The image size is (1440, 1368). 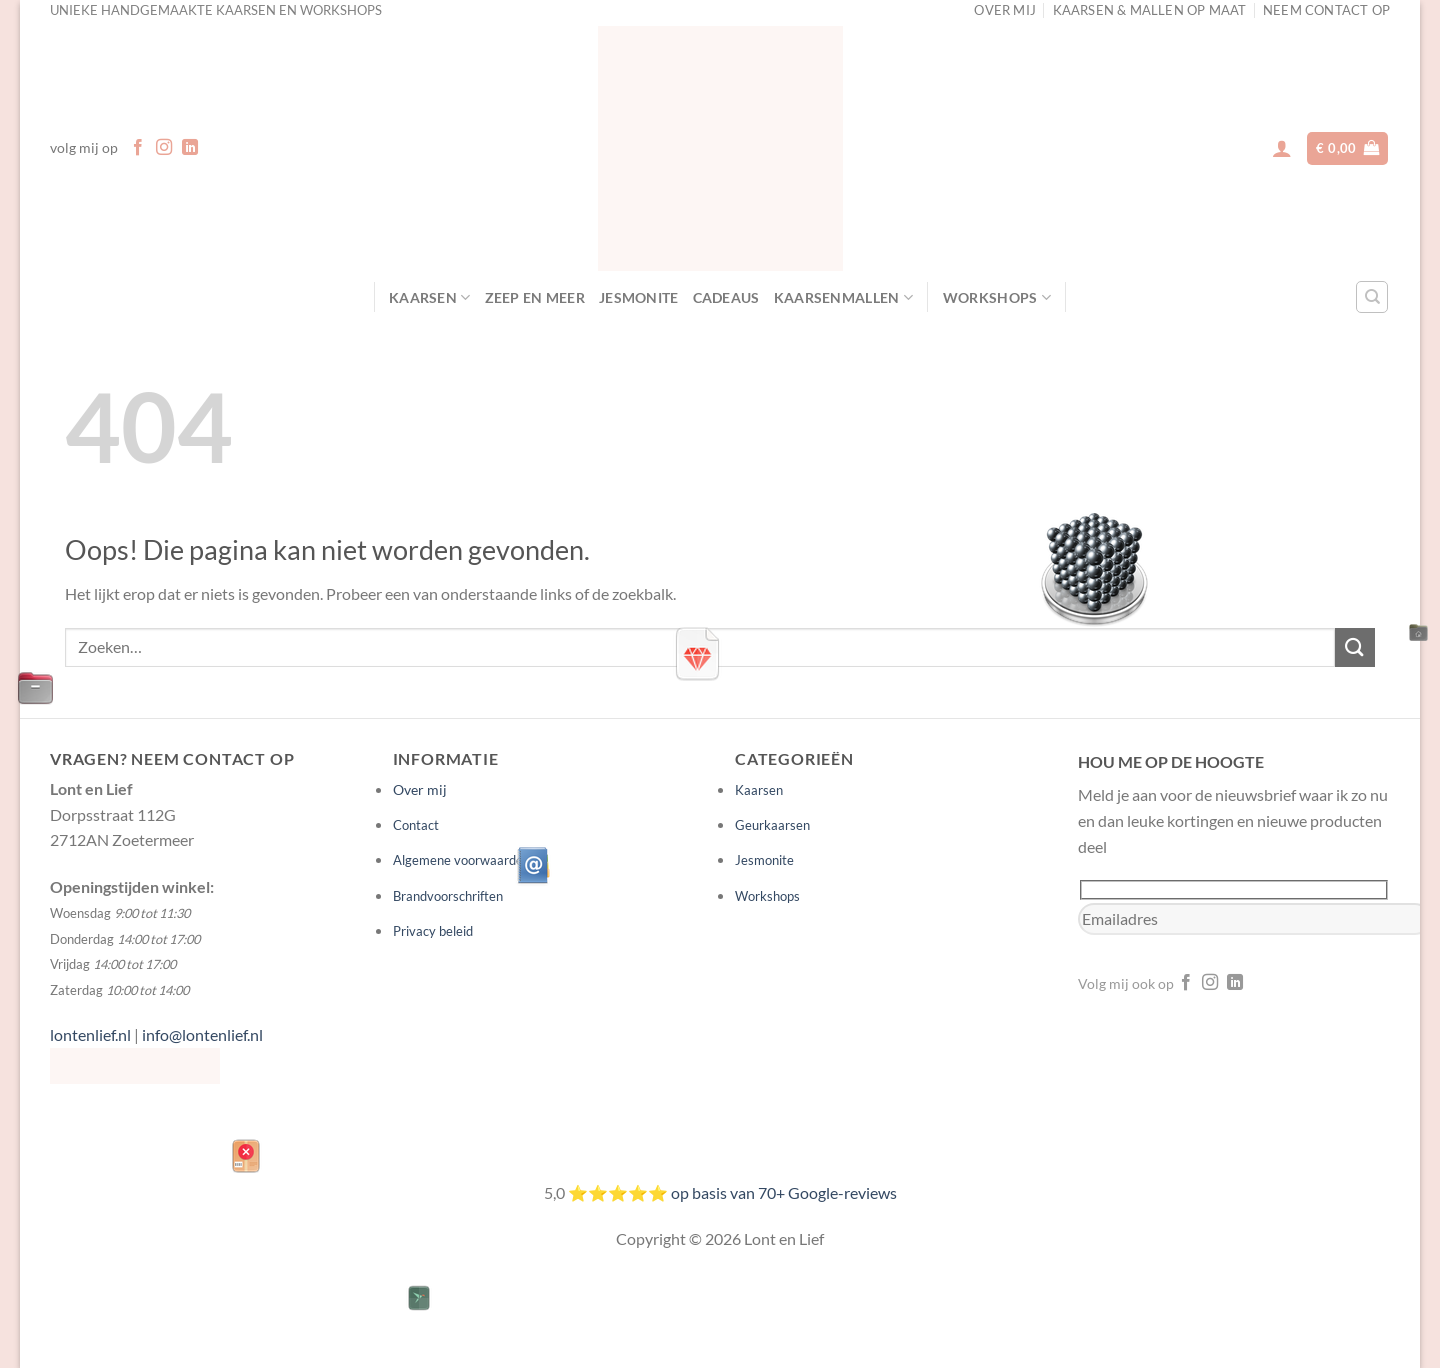 I want to click on open your address book or contacts, so click(x=532, y=866).